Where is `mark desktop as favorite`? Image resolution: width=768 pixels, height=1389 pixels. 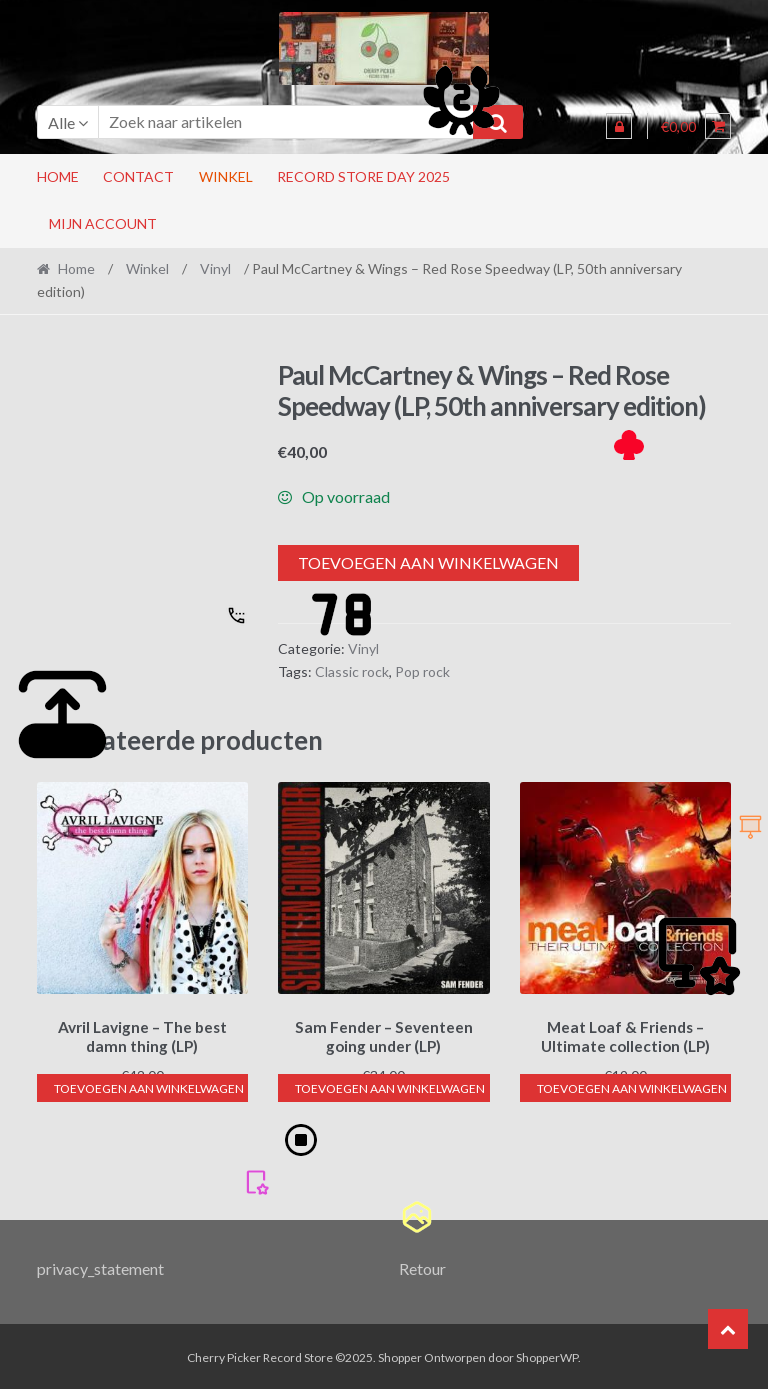
mark desktop as favorite is located at coordinates (697, 952).